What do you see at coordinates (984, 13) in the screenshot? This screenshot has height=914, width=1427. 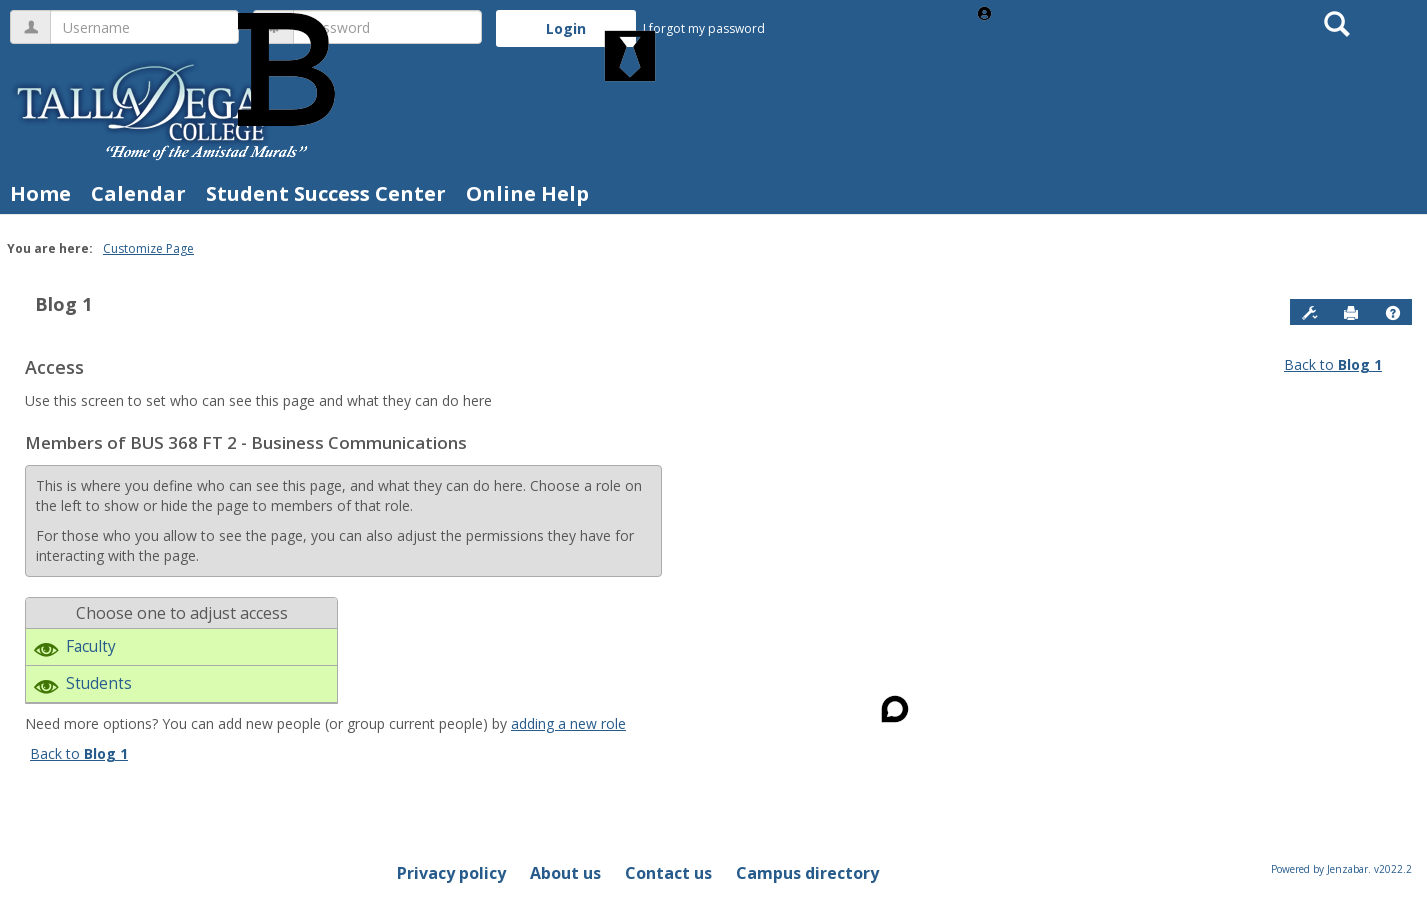 I see `view your profile` at bounding box center [984, 13].